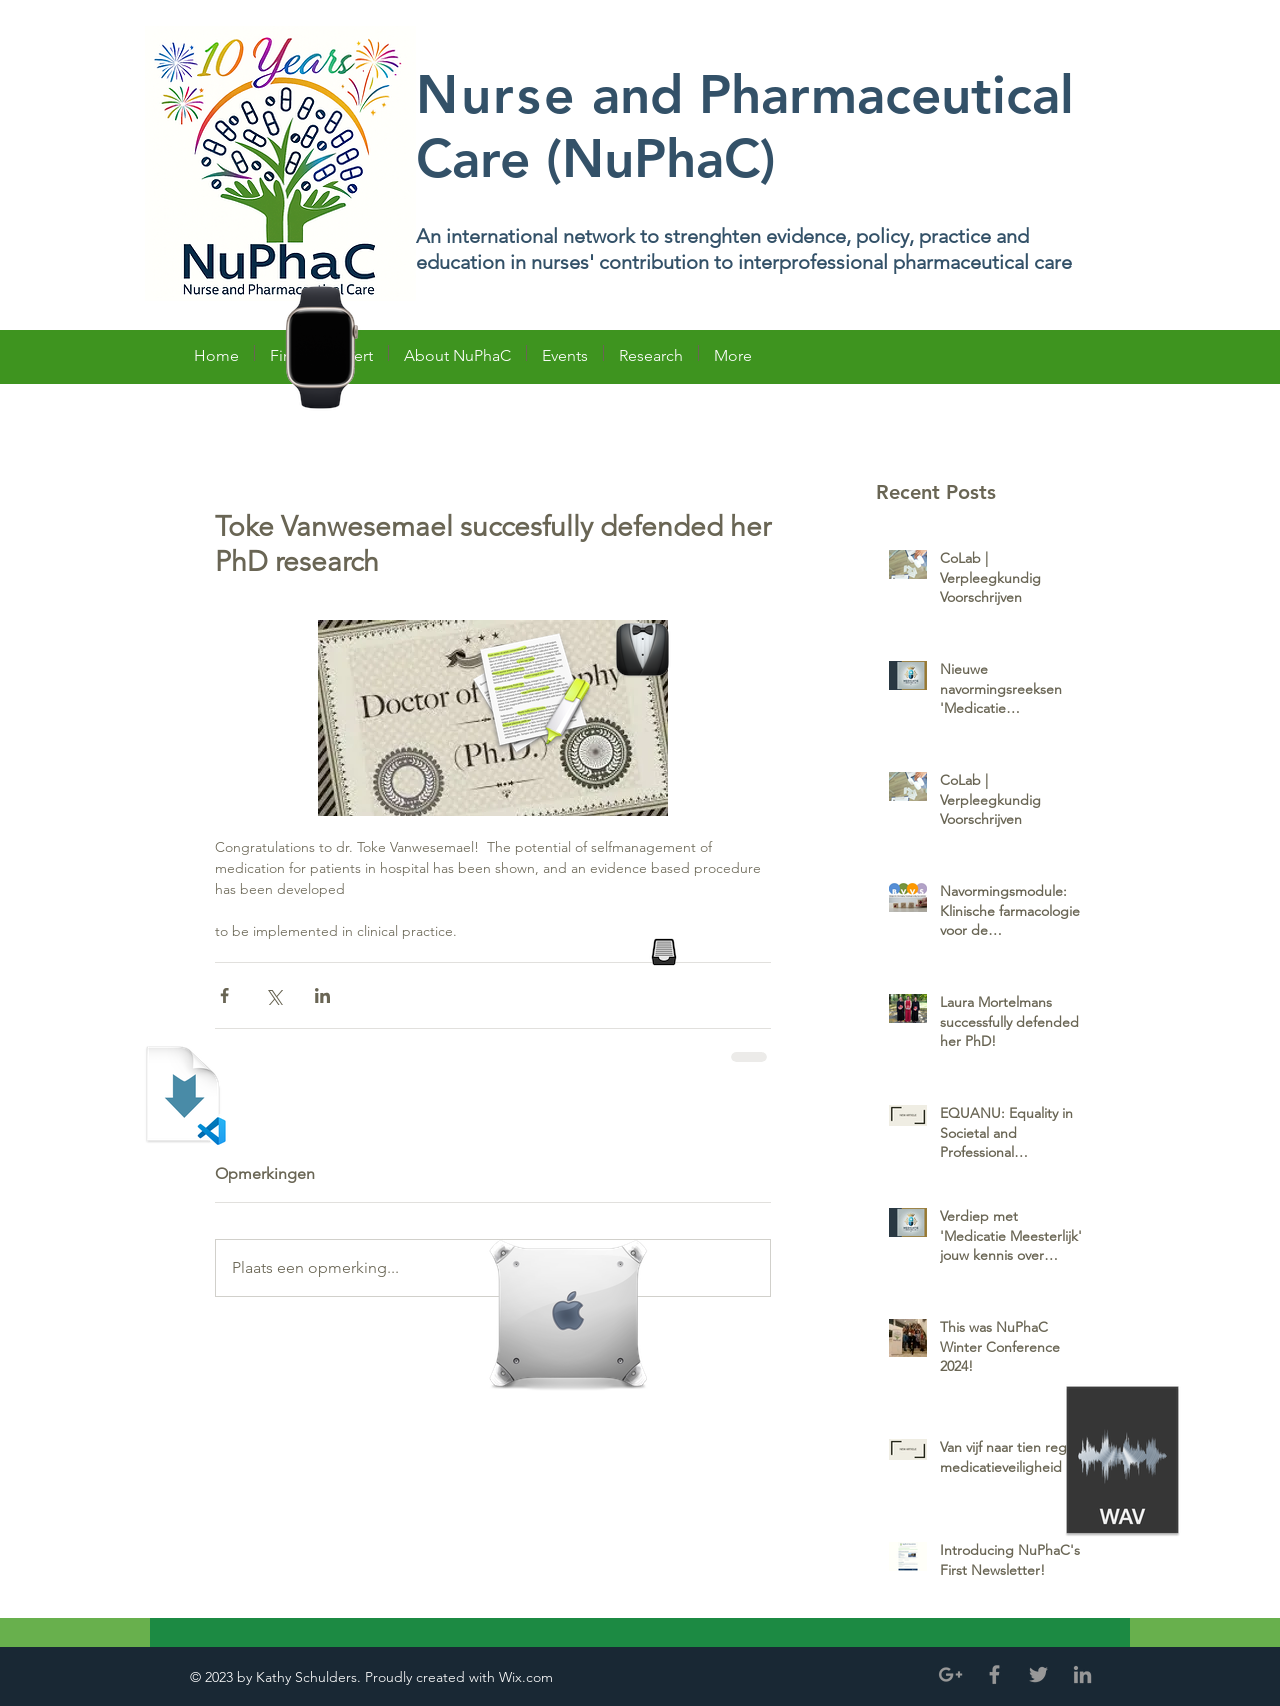  I want to click on view recently accessed files, so click(664, 952).